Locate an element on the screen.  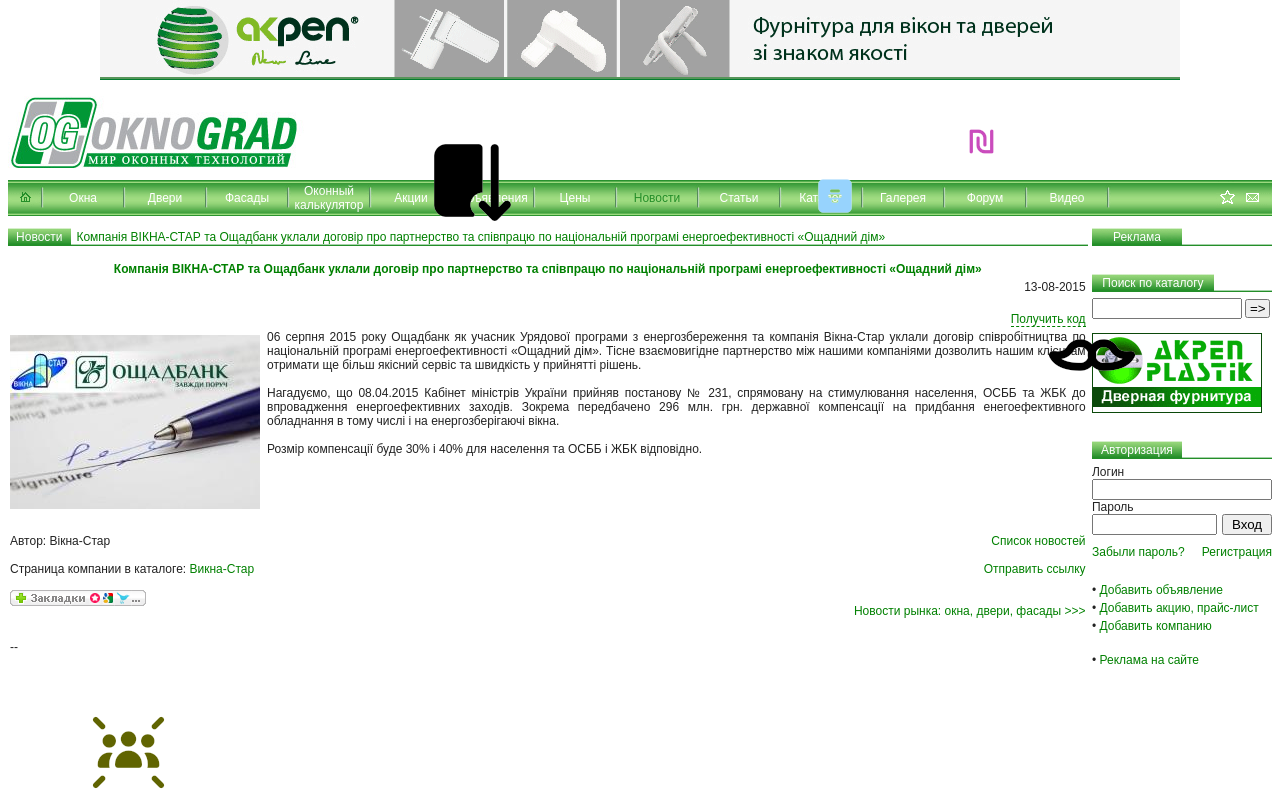
auto-fit content to bottom of container is located at coordinates (470, 180).